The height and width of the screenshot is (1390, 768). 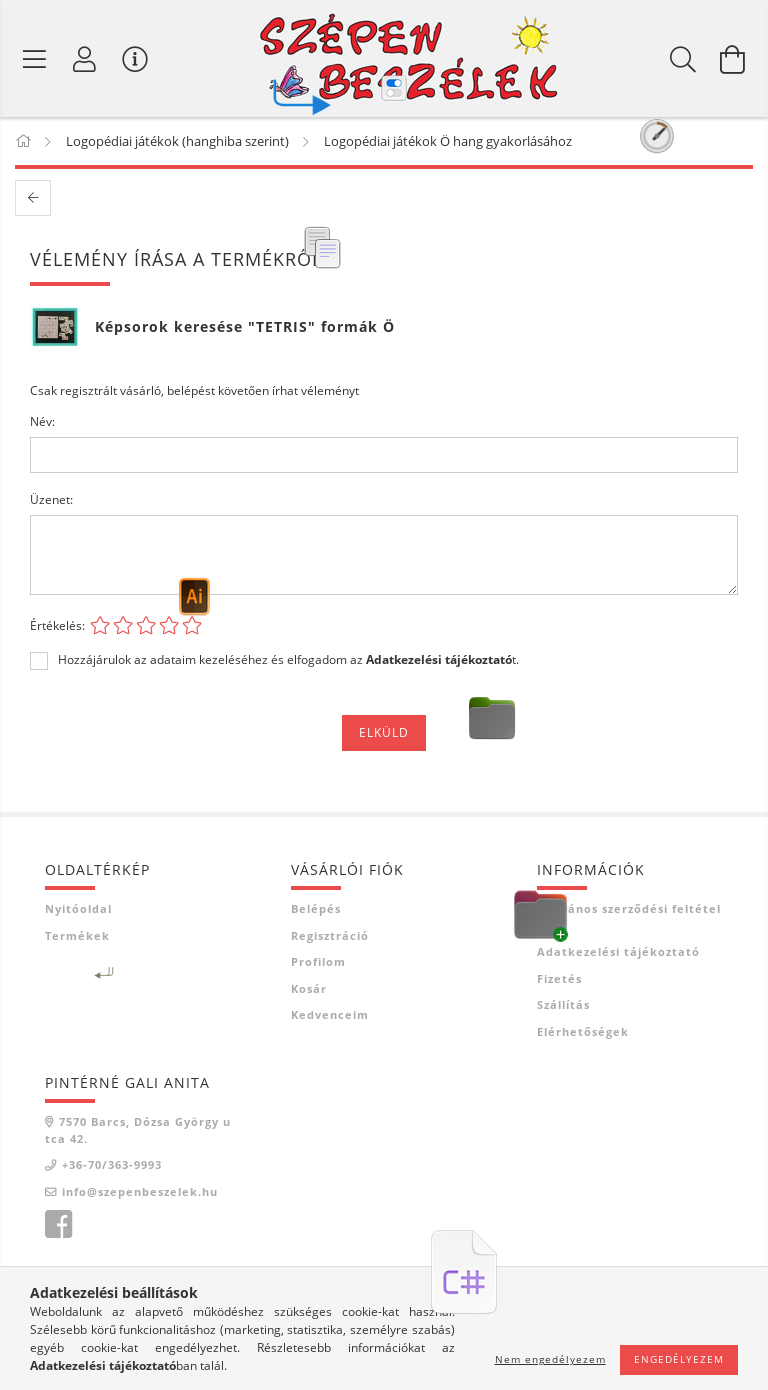 What do you see at coordinates (657, 136) in the screenshot?
I see `open sysprof system profiler` at bounding box center [657, 136].